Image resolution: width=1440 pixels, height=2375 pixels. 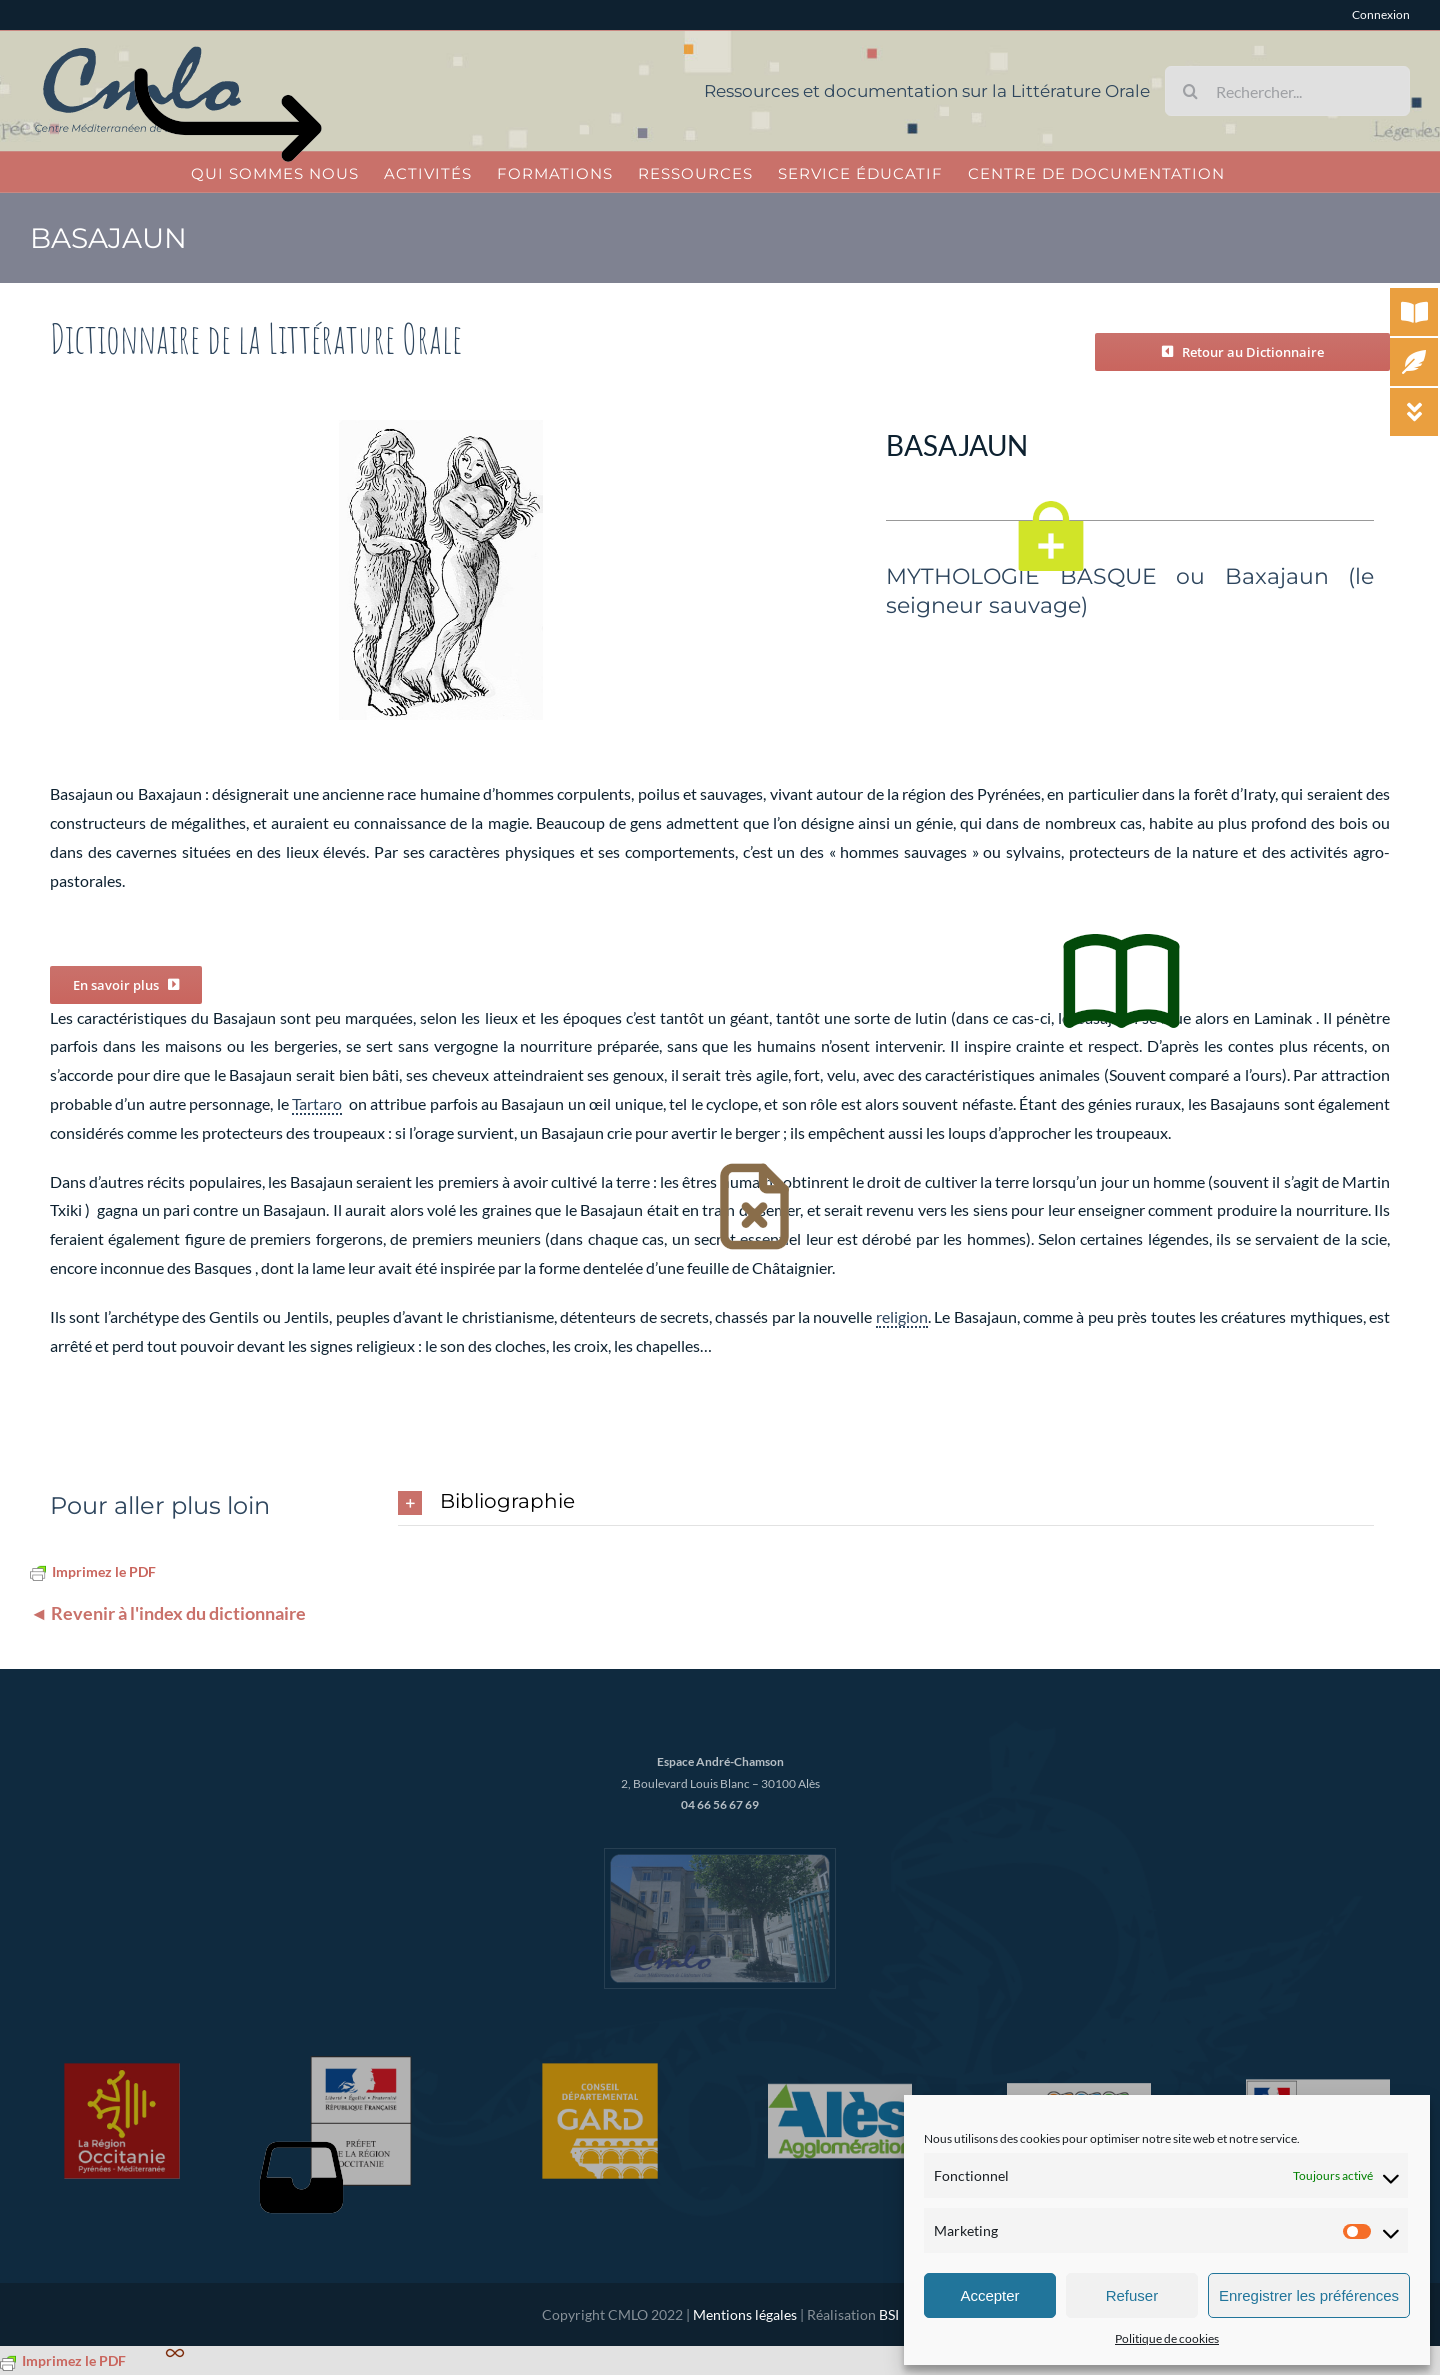 I want to click on open library or reading list, so click(x=1121, y=981).